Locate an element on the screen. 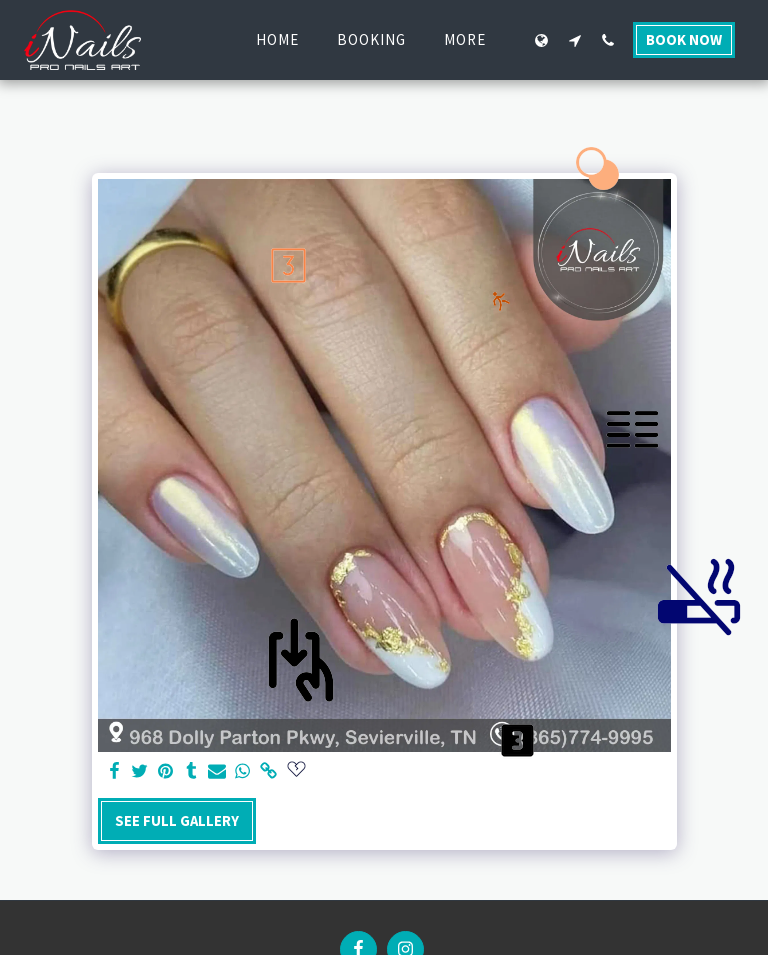 The width and height of the screenshot is (768, 955). indicates a fall hazard or warning is located at coordinates (501, 301).